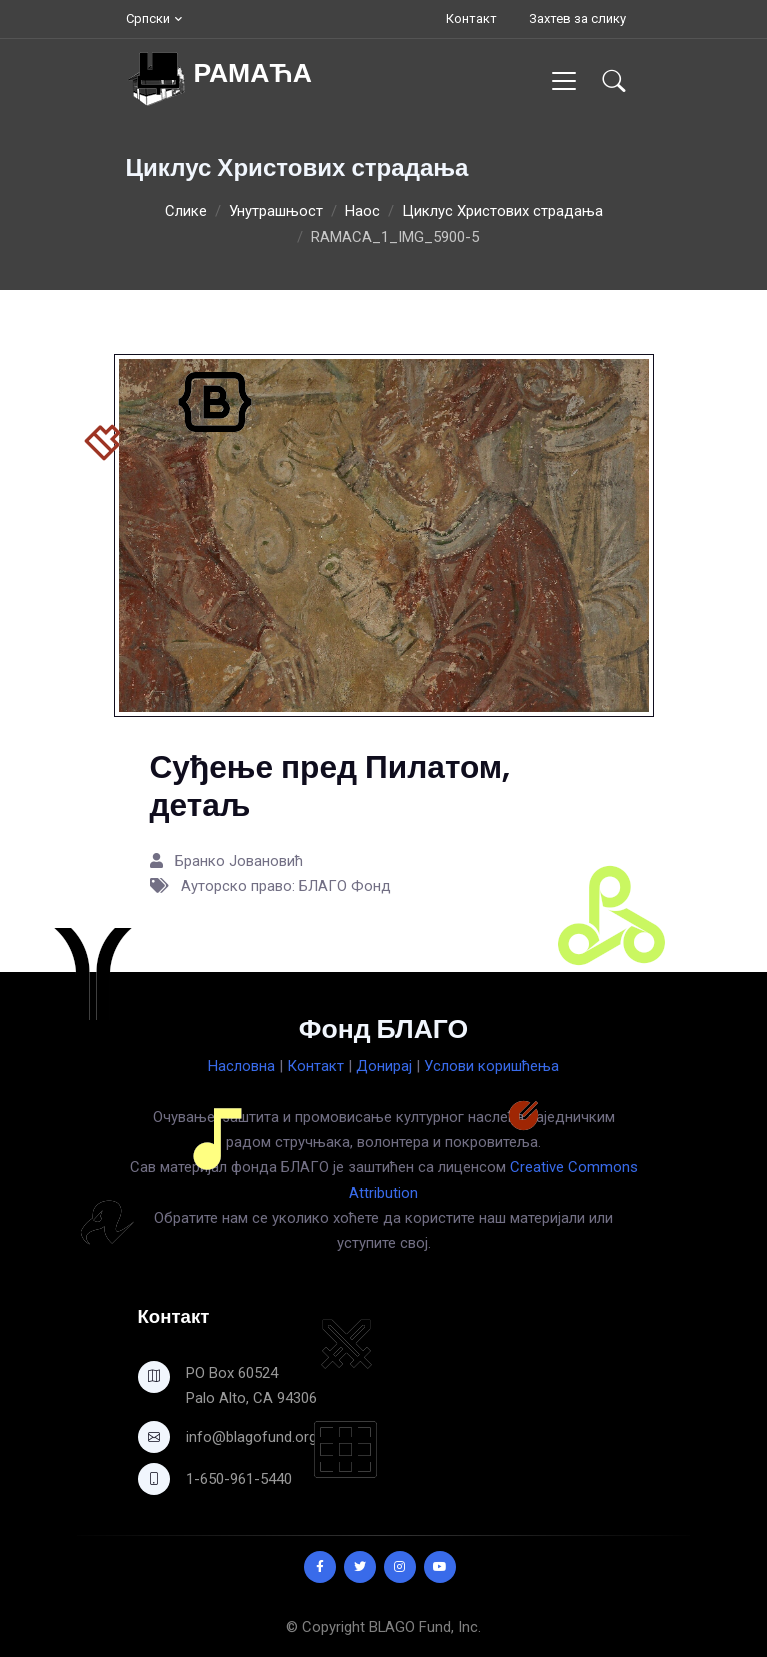 This screenshot has width=767, height=1657. I want to click on switch to grid view layout, so click(345, 1449).